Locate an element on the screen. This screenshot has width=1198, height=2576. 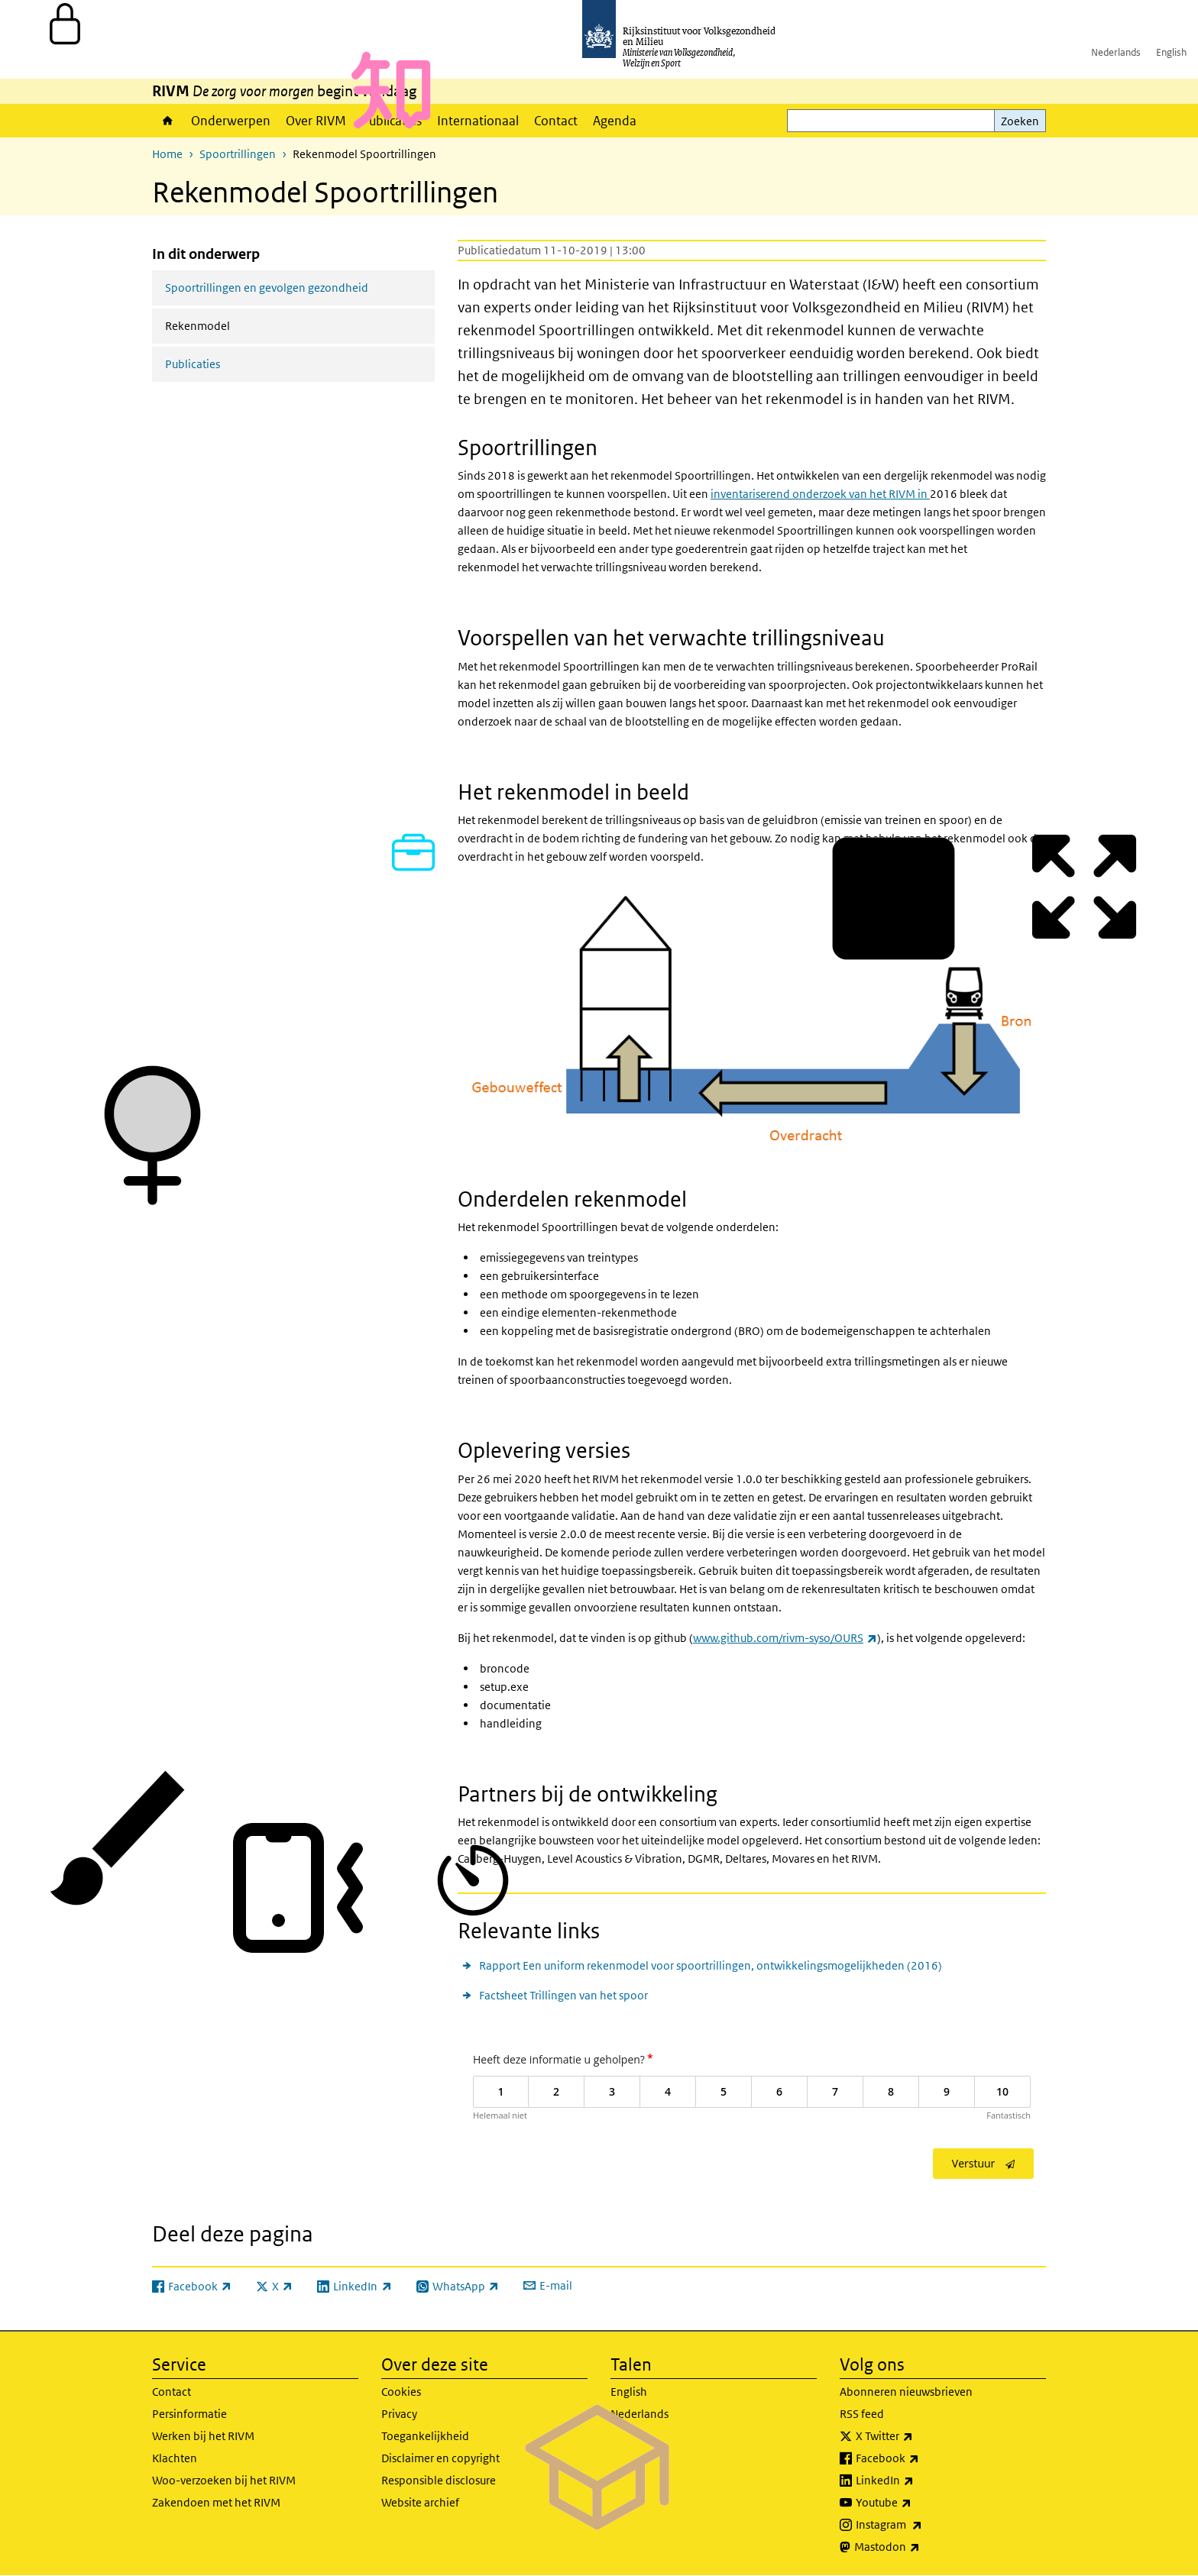
expand to fullscreen mode is located at coordinates (1084, 887).